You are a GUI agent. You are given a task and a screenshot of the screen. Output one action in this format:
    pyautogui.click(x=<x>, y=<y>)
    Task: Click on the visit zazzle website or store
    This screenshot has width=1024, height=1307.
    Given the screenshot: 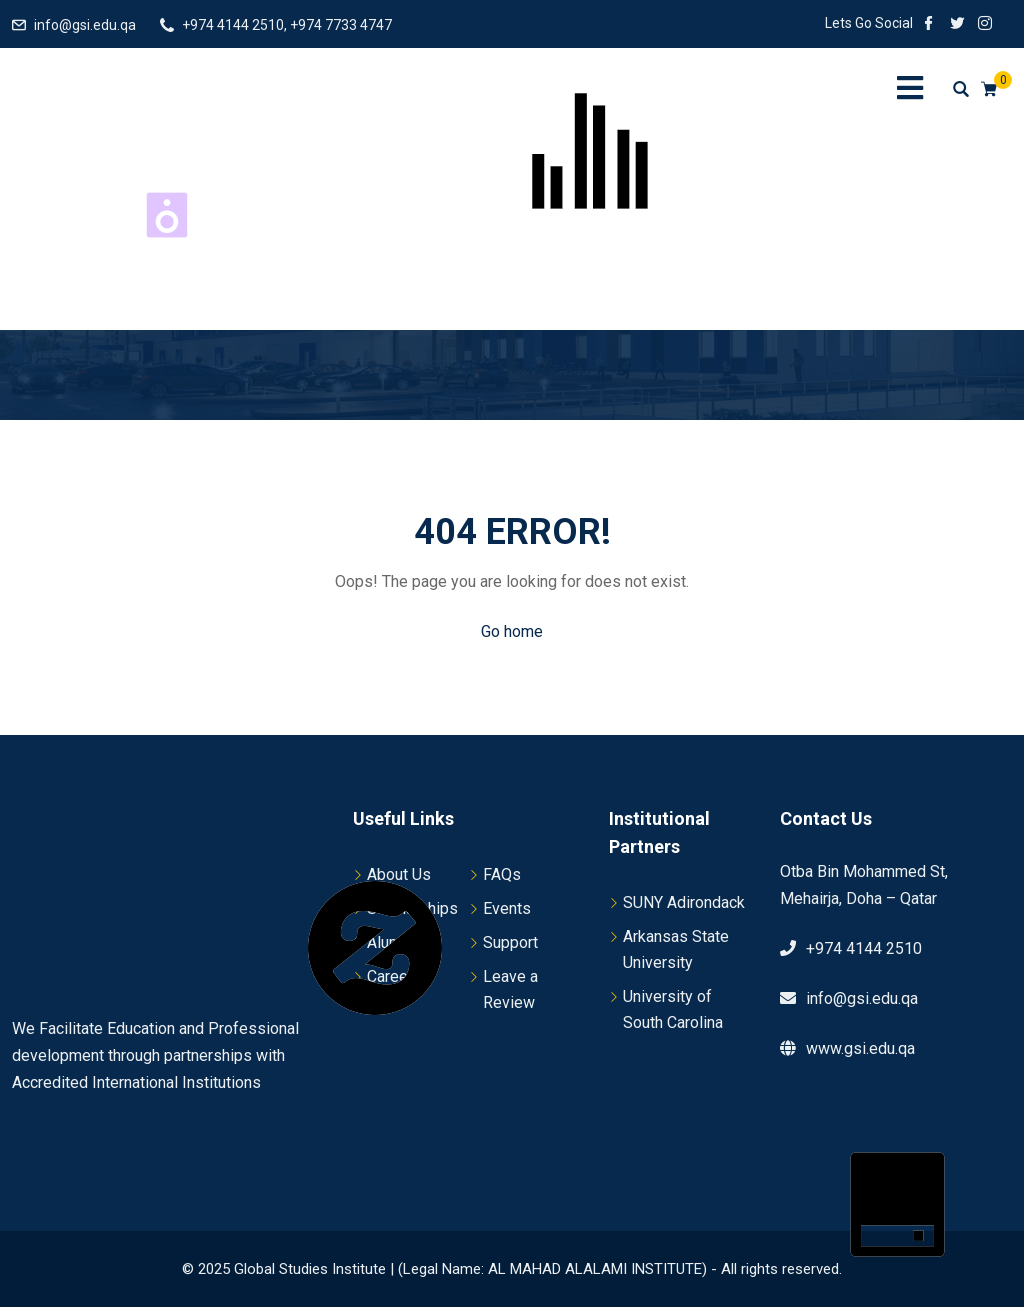 What is the action you would take?
    pyautogui.click(x=375, y=948)
    